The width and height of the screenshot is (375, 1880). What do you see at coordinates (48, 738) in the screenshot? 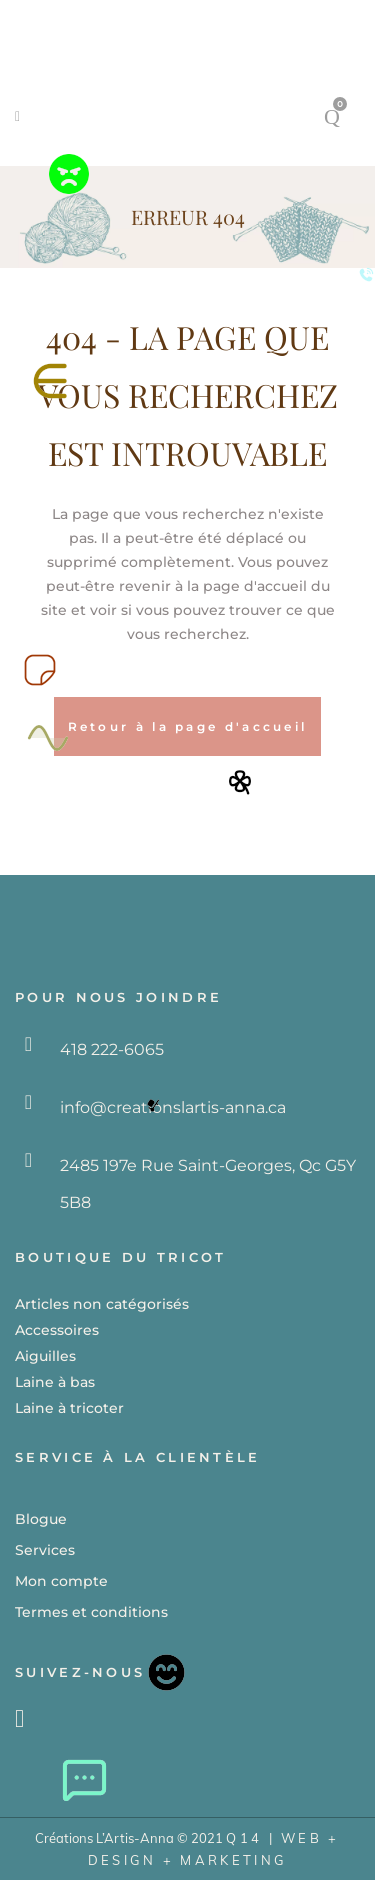
I see `adjust audio or sound wave settings` at bounding box center [48, 738].